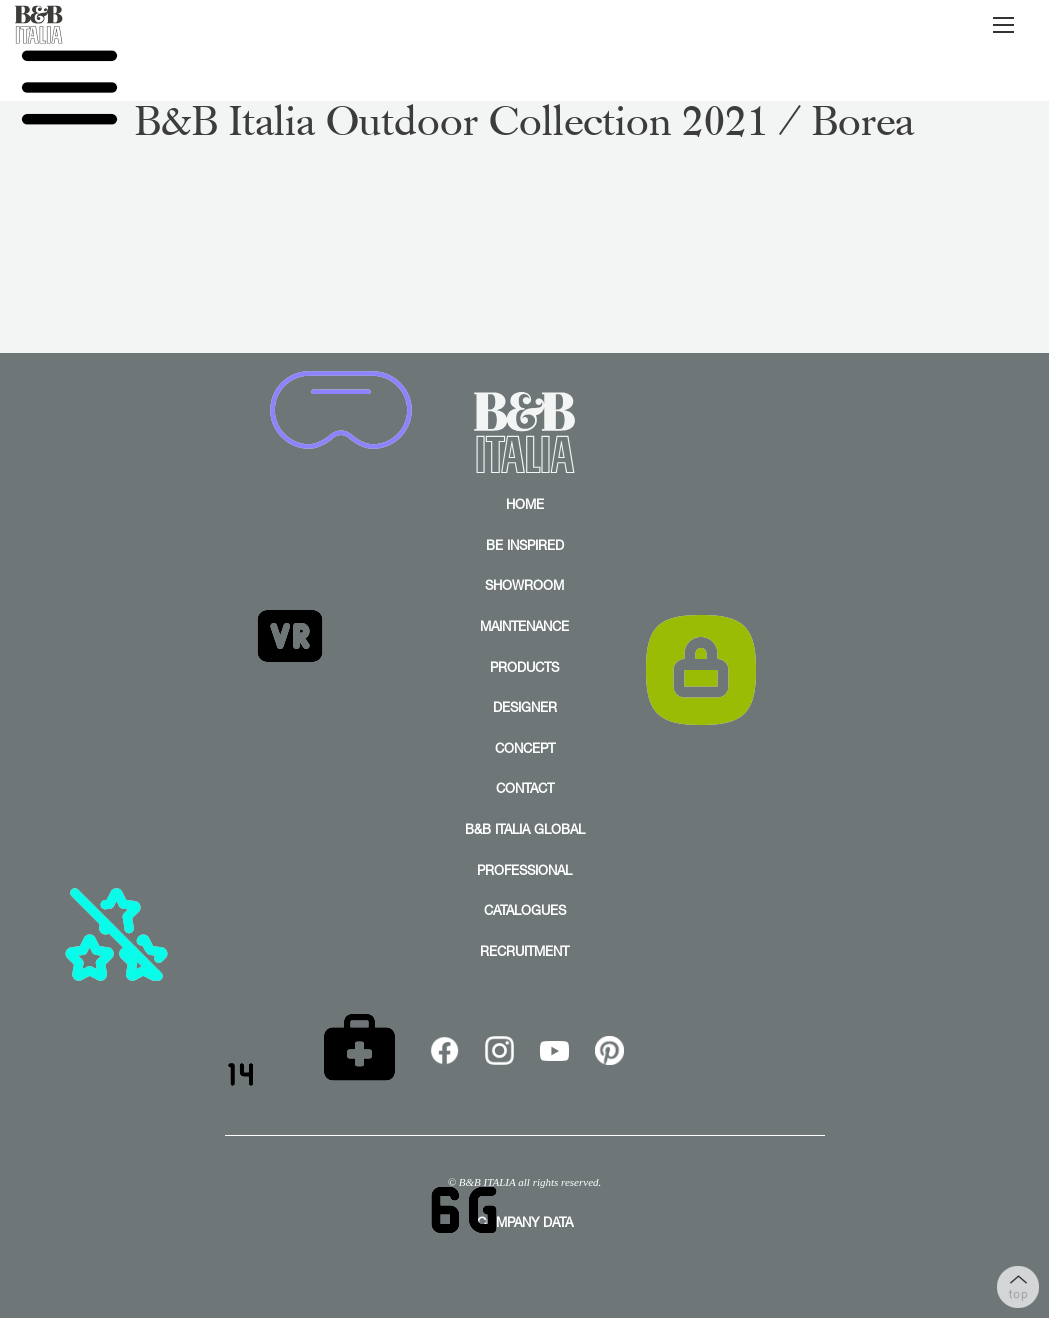 Image resolution: width=1049 pixels, height=1318 pixels. Describe the element at coordinates (341, 410) in the screenshot. I see `access virtual reality or AR settings` at that location.